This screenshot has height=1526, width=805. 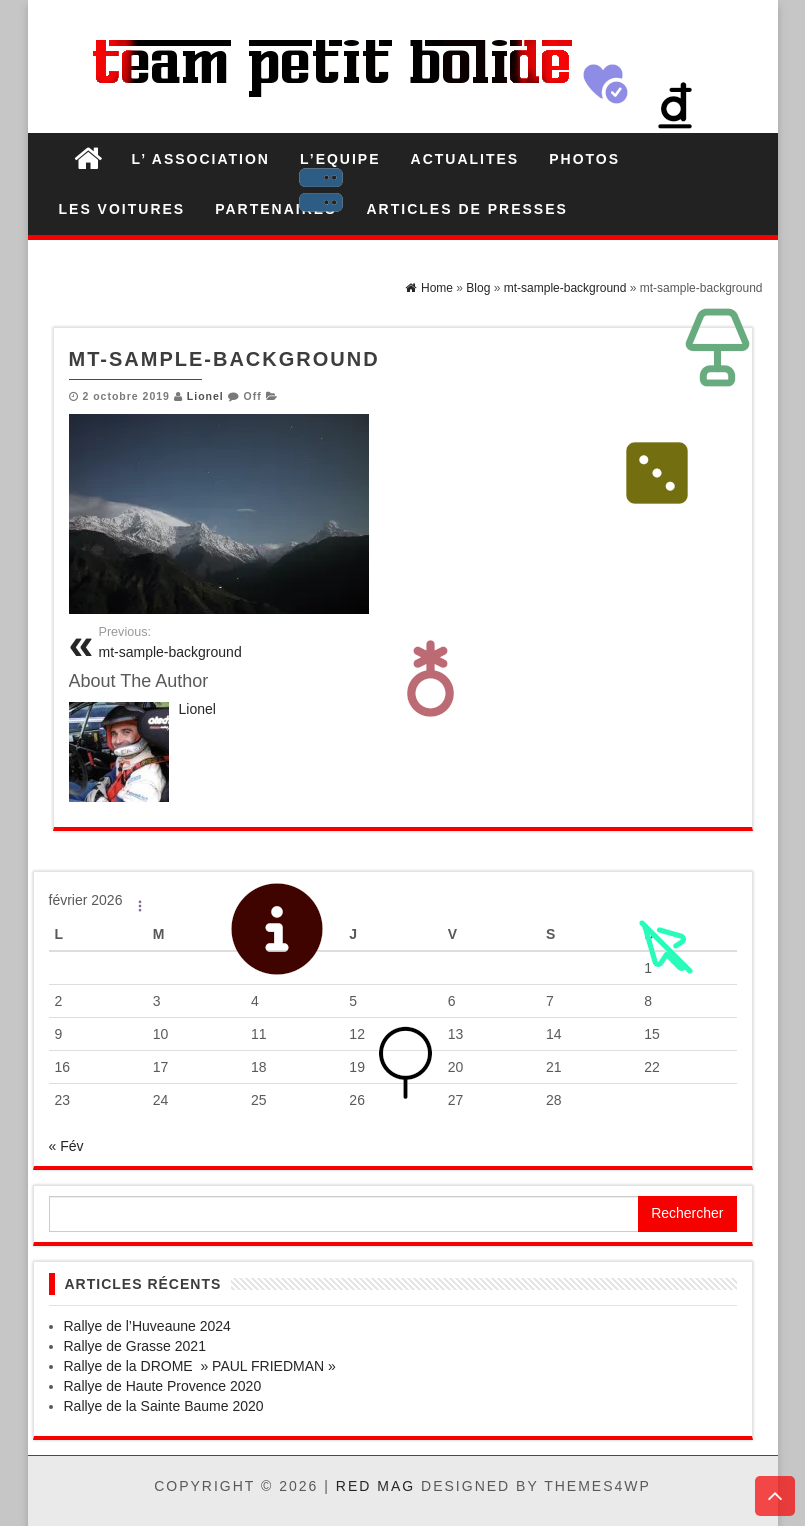 What do you see at coordinates (717, 347) in the screenshot?
I see `toggle desk lamp or lighting` at bounding box center [717, 347].